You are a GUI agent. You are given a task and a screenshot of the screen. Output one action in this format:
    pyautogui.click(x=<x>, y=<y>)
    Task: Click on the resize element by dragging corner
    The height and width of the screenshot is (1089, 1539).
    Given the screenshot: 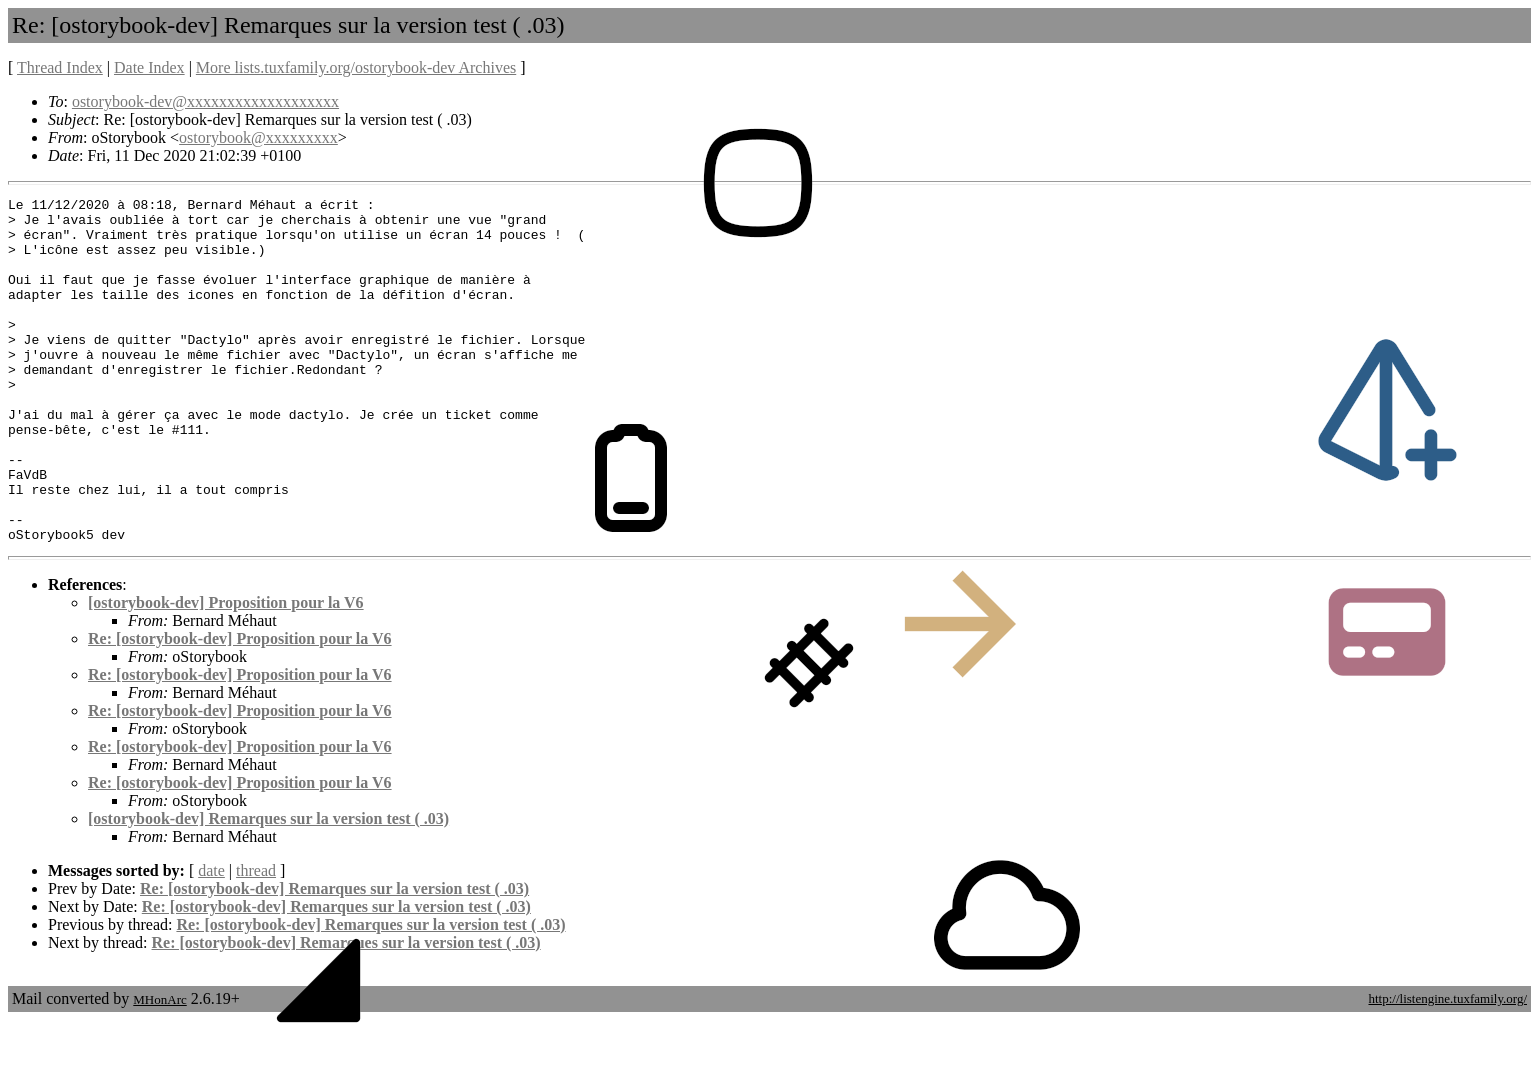 What is the action you would take?
    pyautogui.click(x=324, y=986)
    